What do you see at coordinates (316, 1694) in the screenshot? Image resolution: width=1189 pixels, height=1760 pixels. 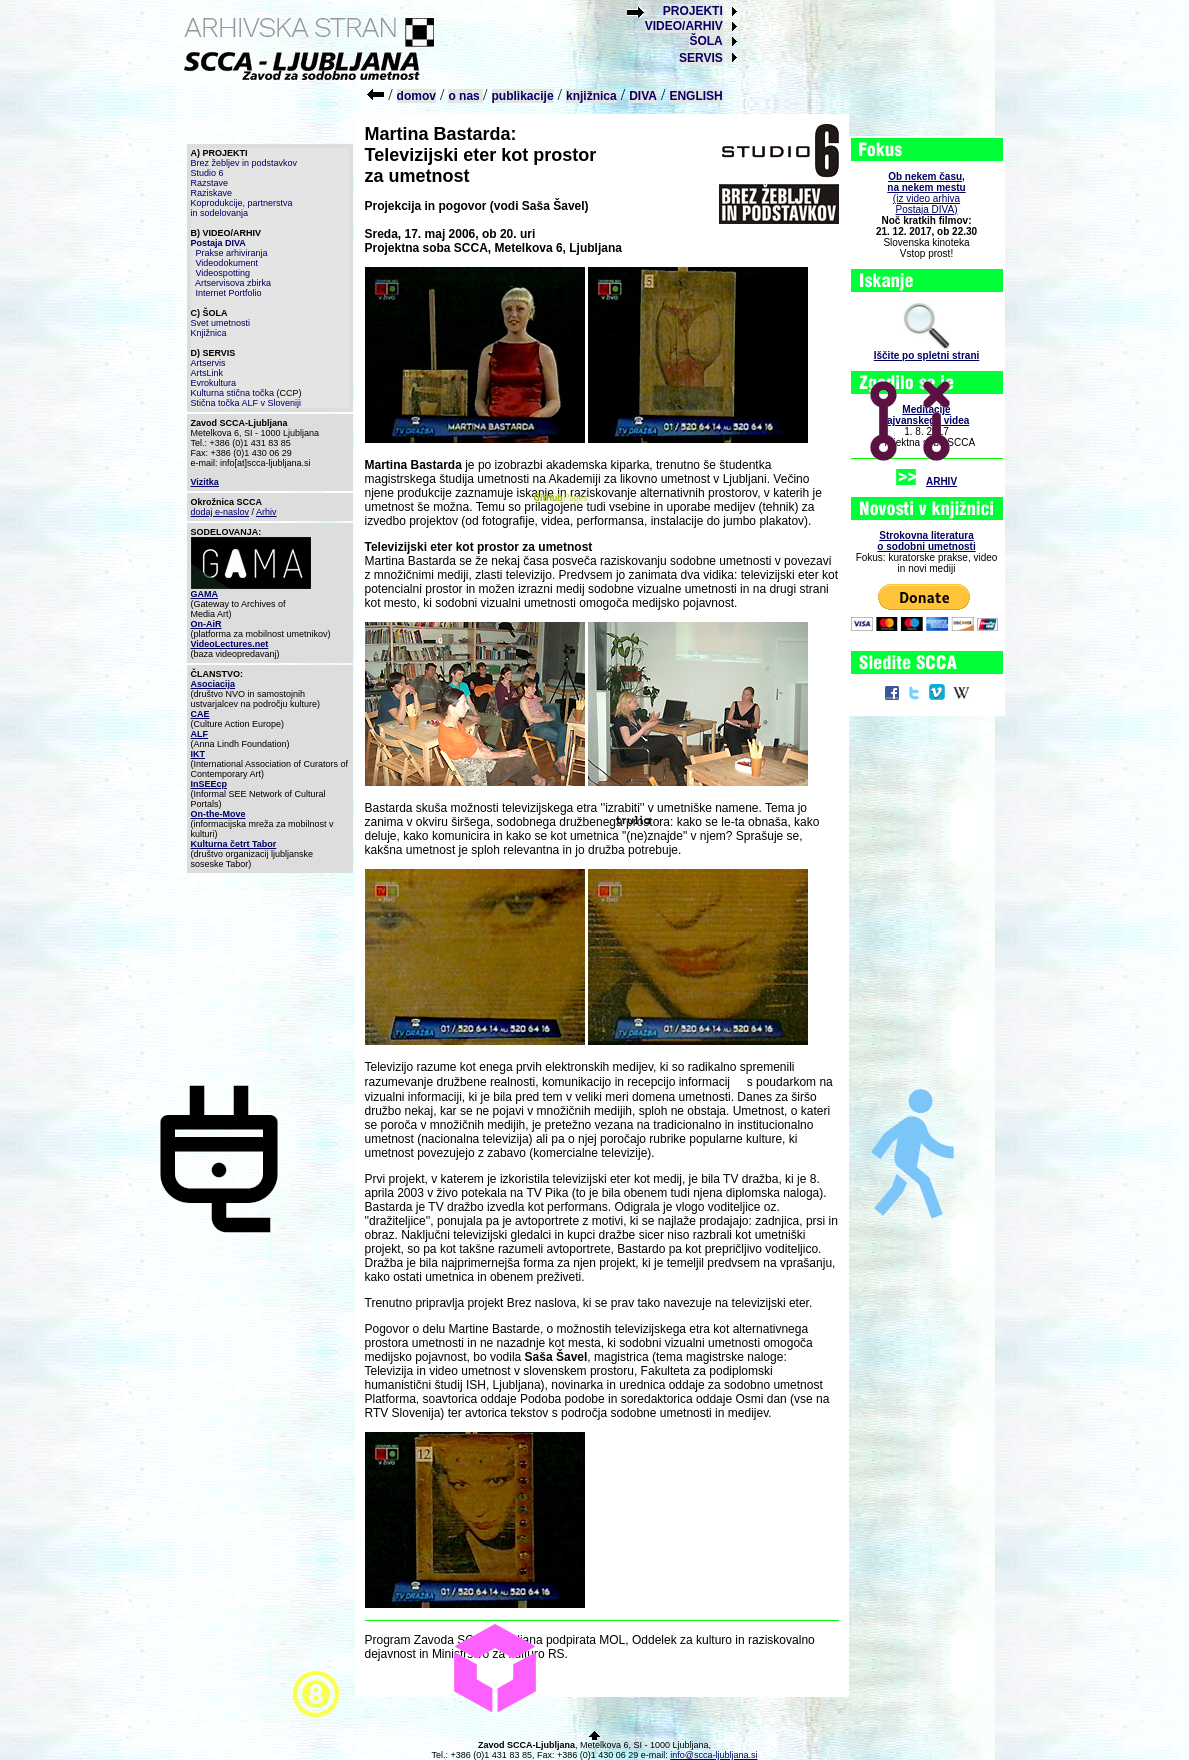 I see `access billiards or pool game` at bounding box center [316, 1694].